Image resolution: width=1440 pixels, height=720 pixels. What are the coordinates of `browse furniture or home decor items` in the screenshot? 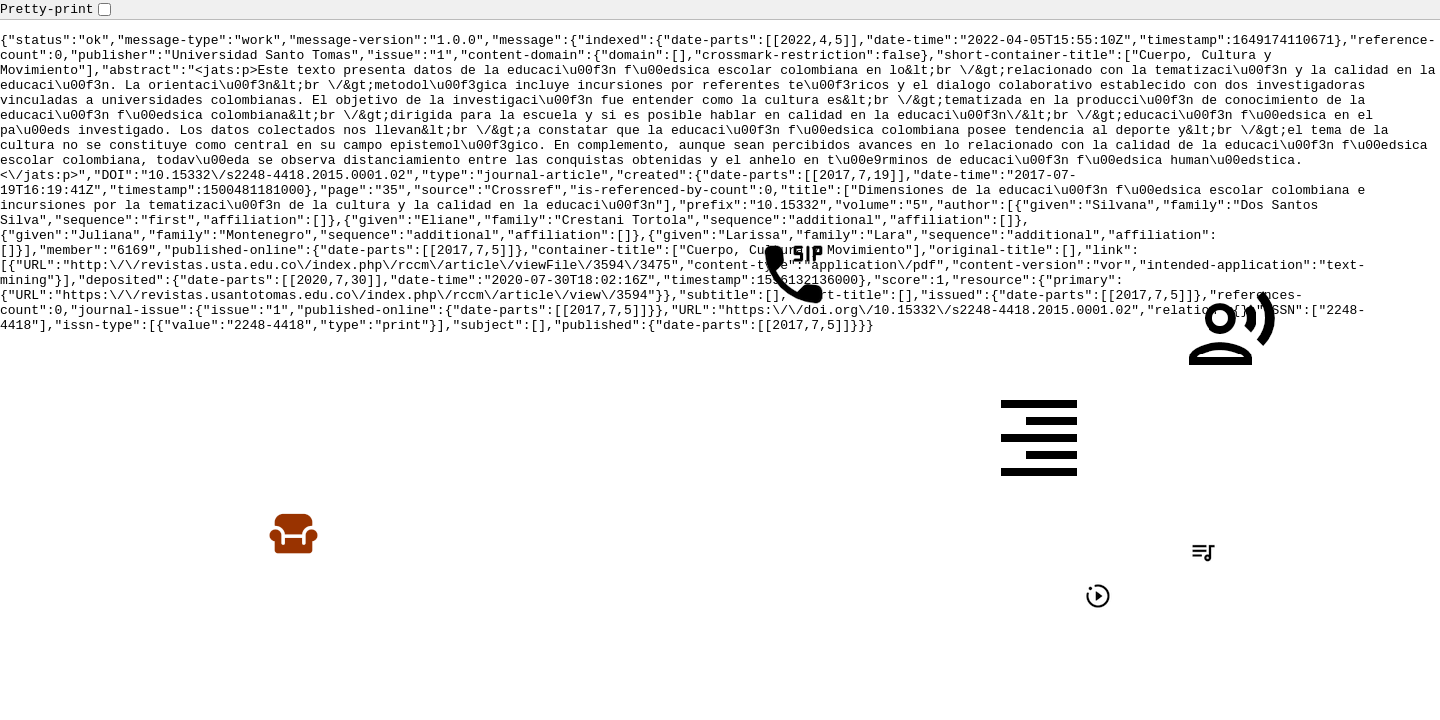 It's located at (293, 534).